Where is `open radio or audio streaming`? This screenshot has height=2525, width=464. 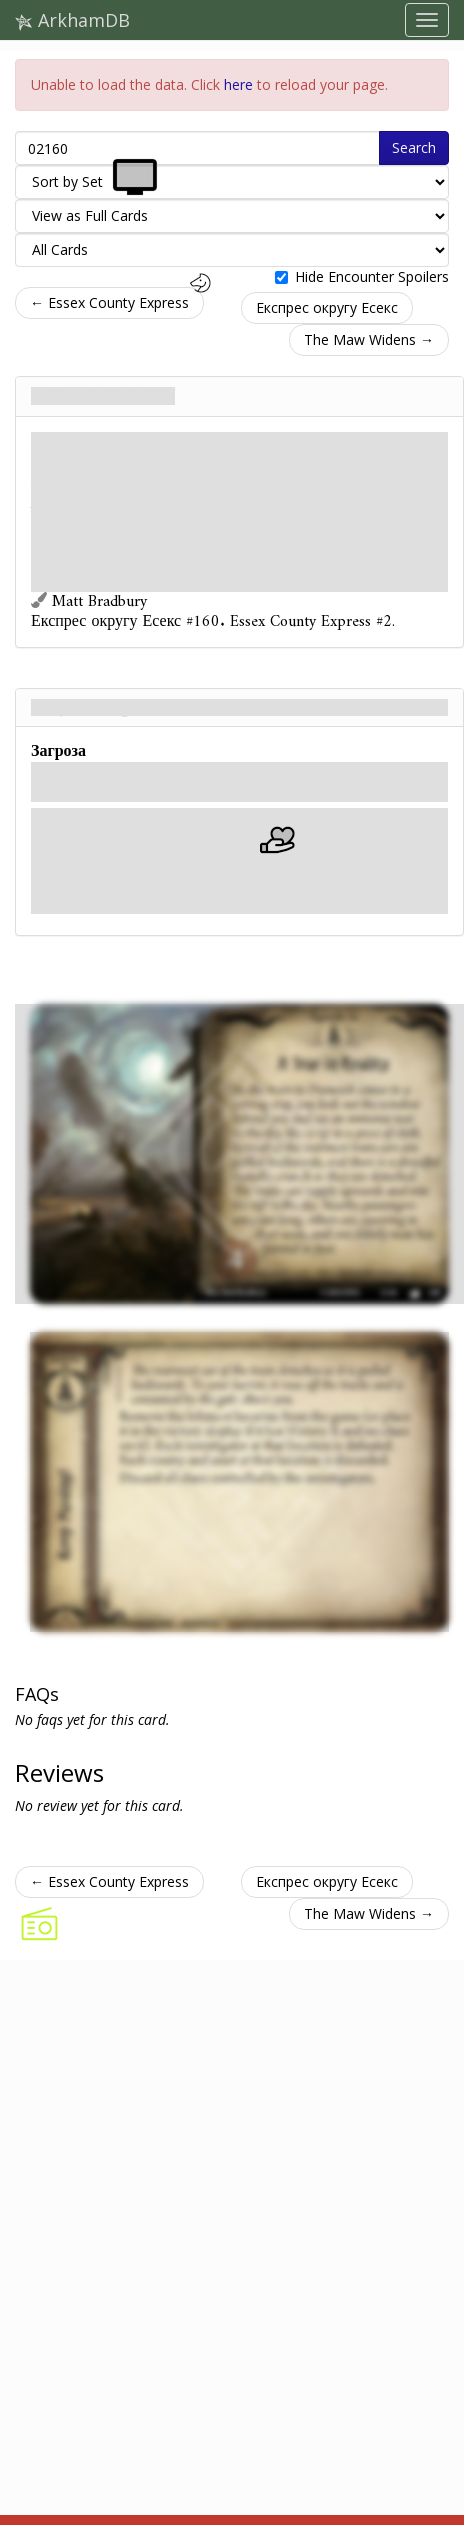
open radio or audio streaming is located at coordinates (39, 1926).